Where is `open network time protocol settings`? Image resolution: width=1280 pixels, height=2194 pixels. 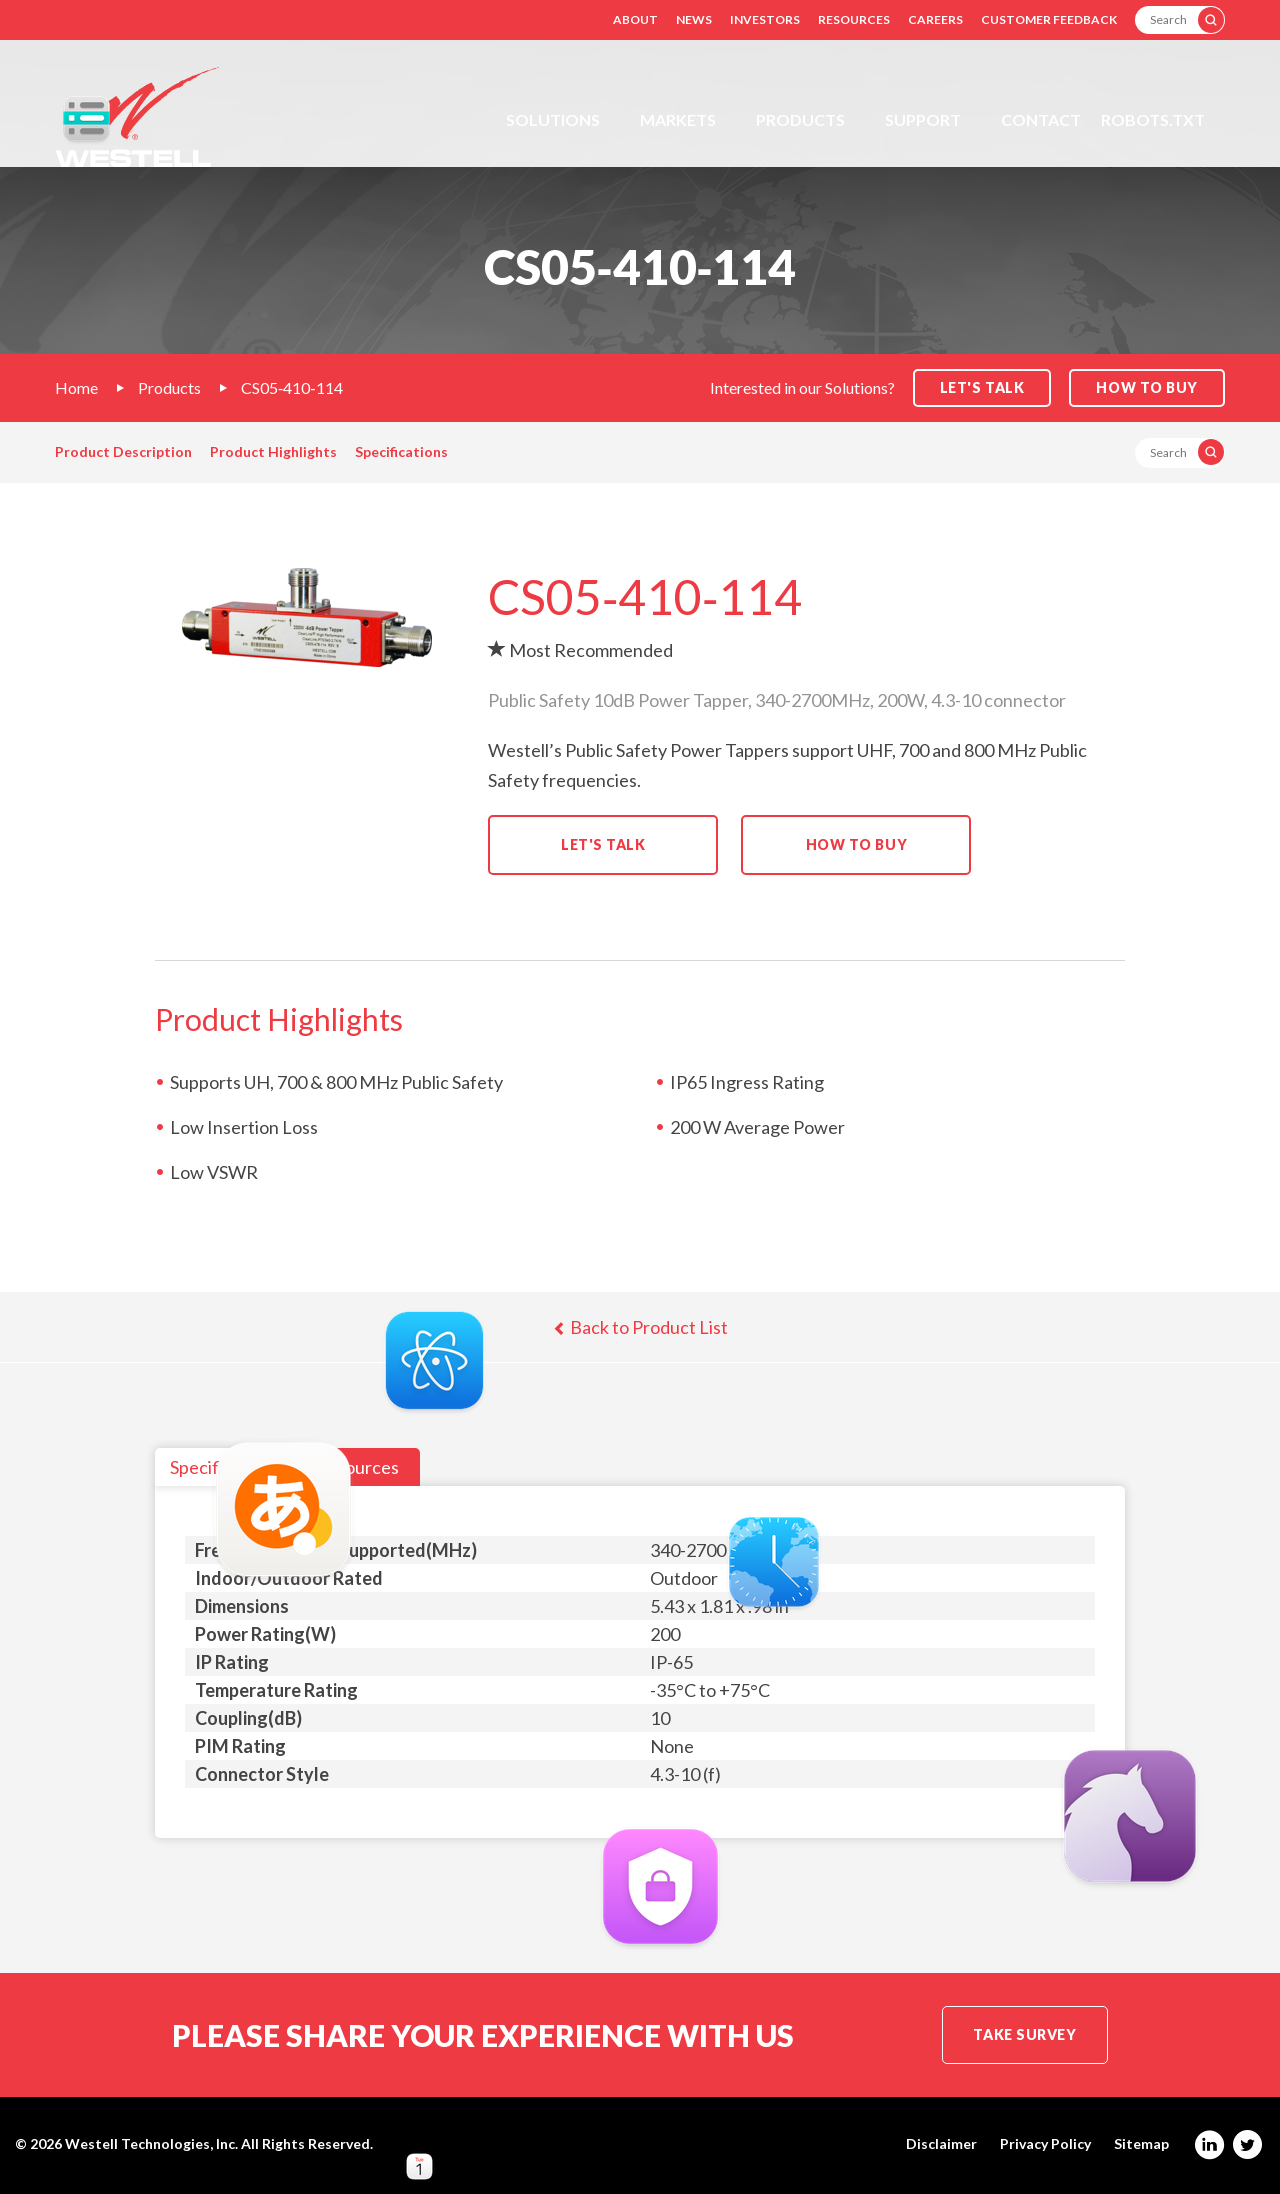 open network time protocol settings is located at coordinates (774, 1562).